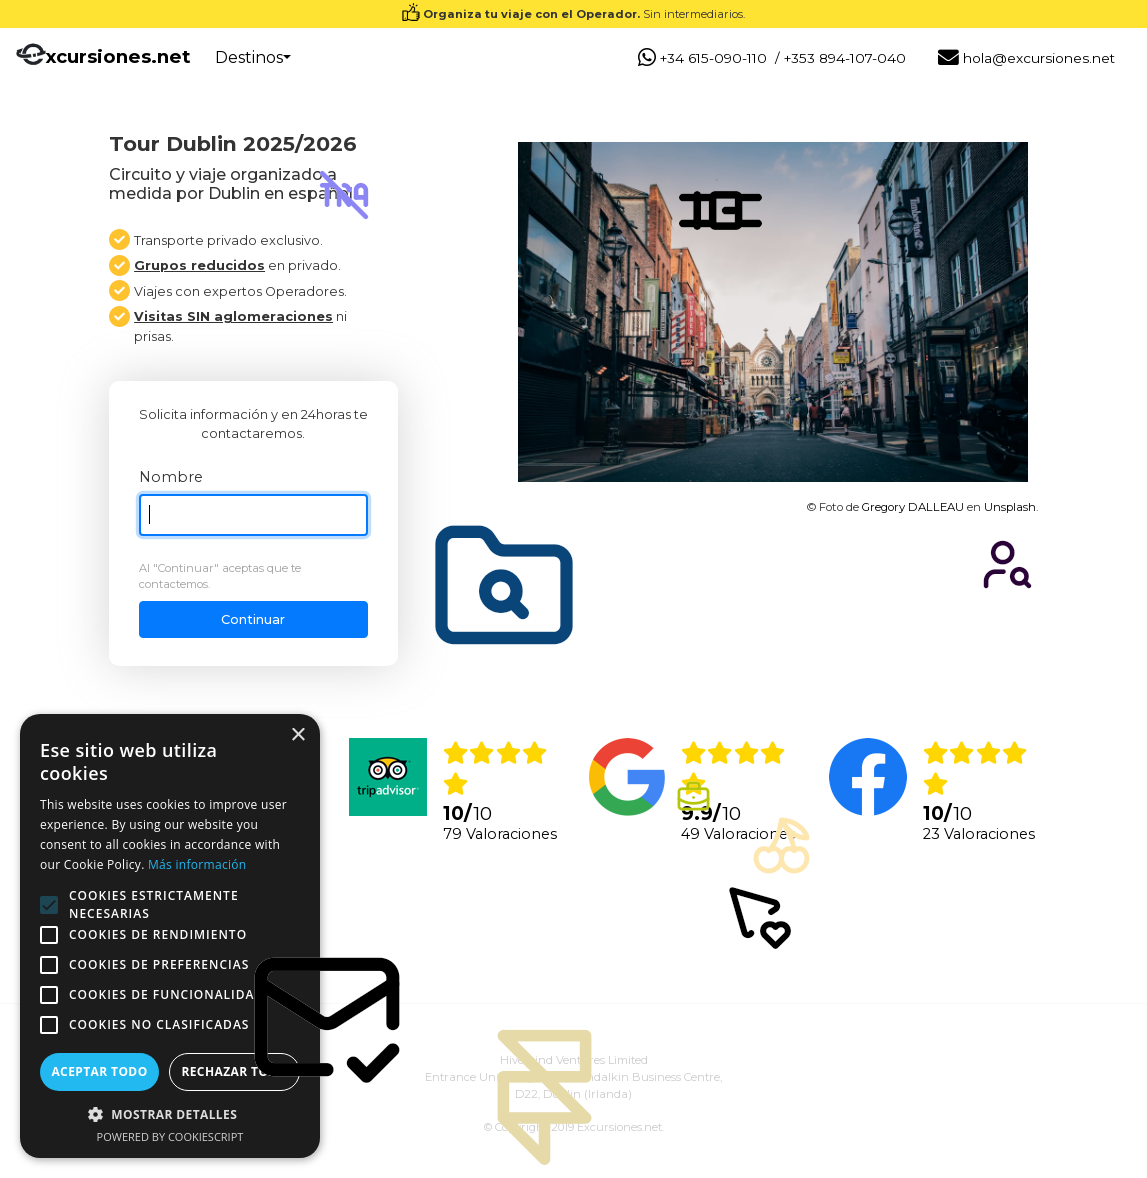  What do you see at coordinates (327, 1017) in the screenshot?
I see `email sent successfully` at bounding box center [327, 1017].